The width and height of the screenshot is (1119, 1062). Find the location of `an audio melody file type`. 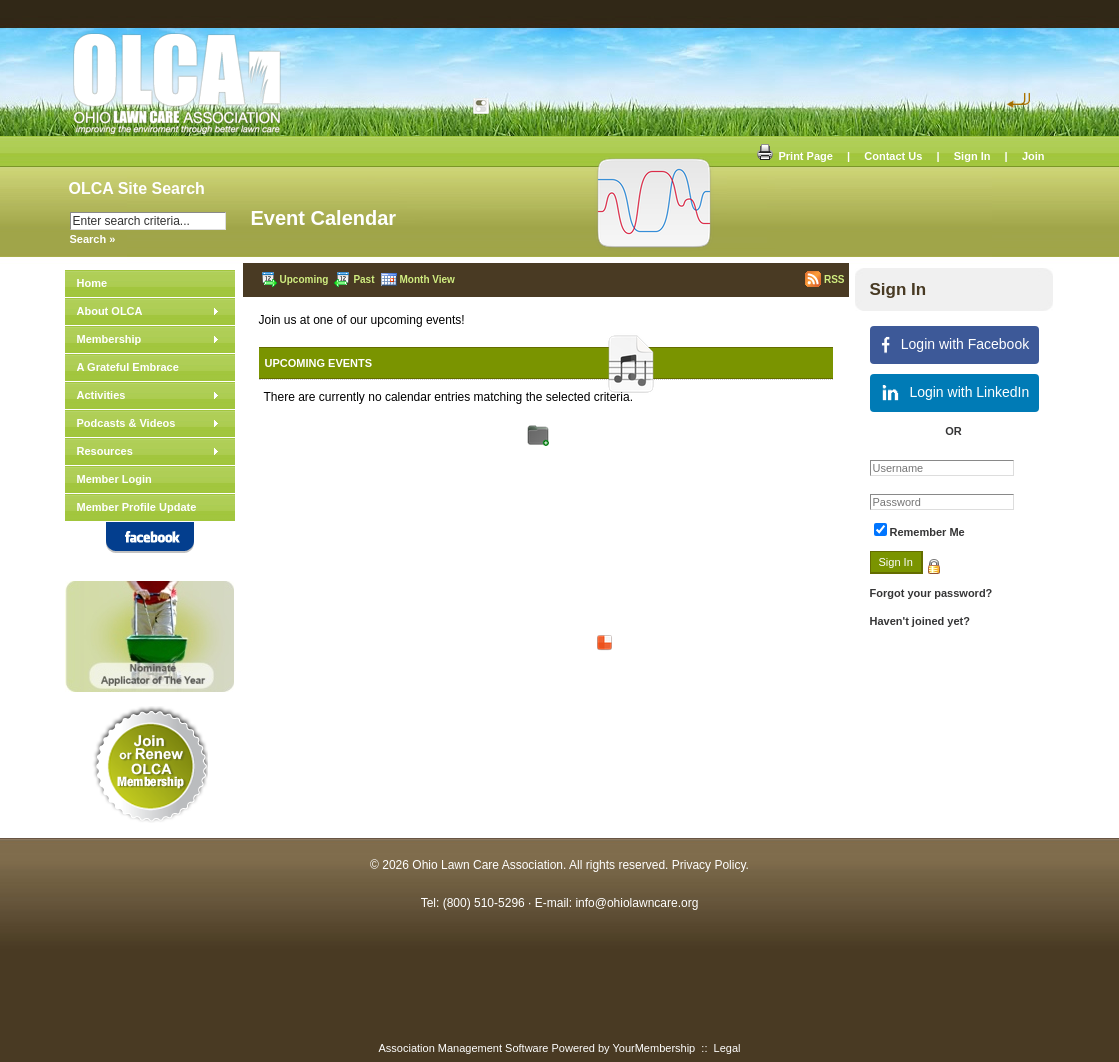

an audio melody file type is located at coordinates (631, 364).